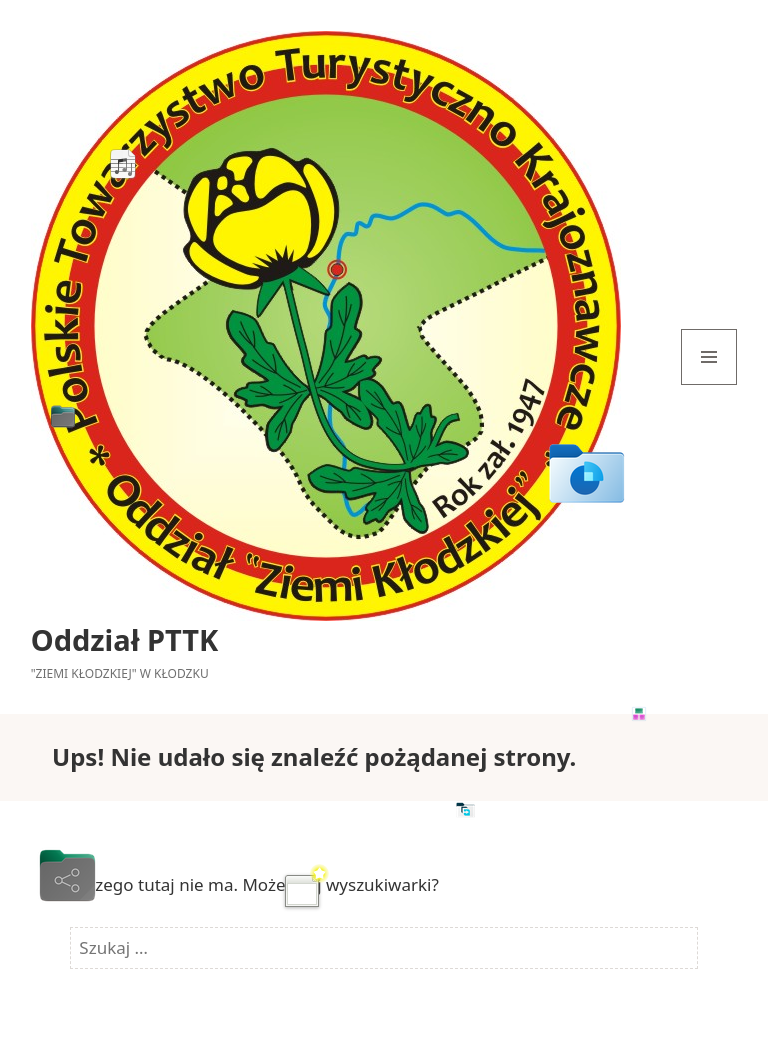  I want to click on open a new window, so click(305, 888).